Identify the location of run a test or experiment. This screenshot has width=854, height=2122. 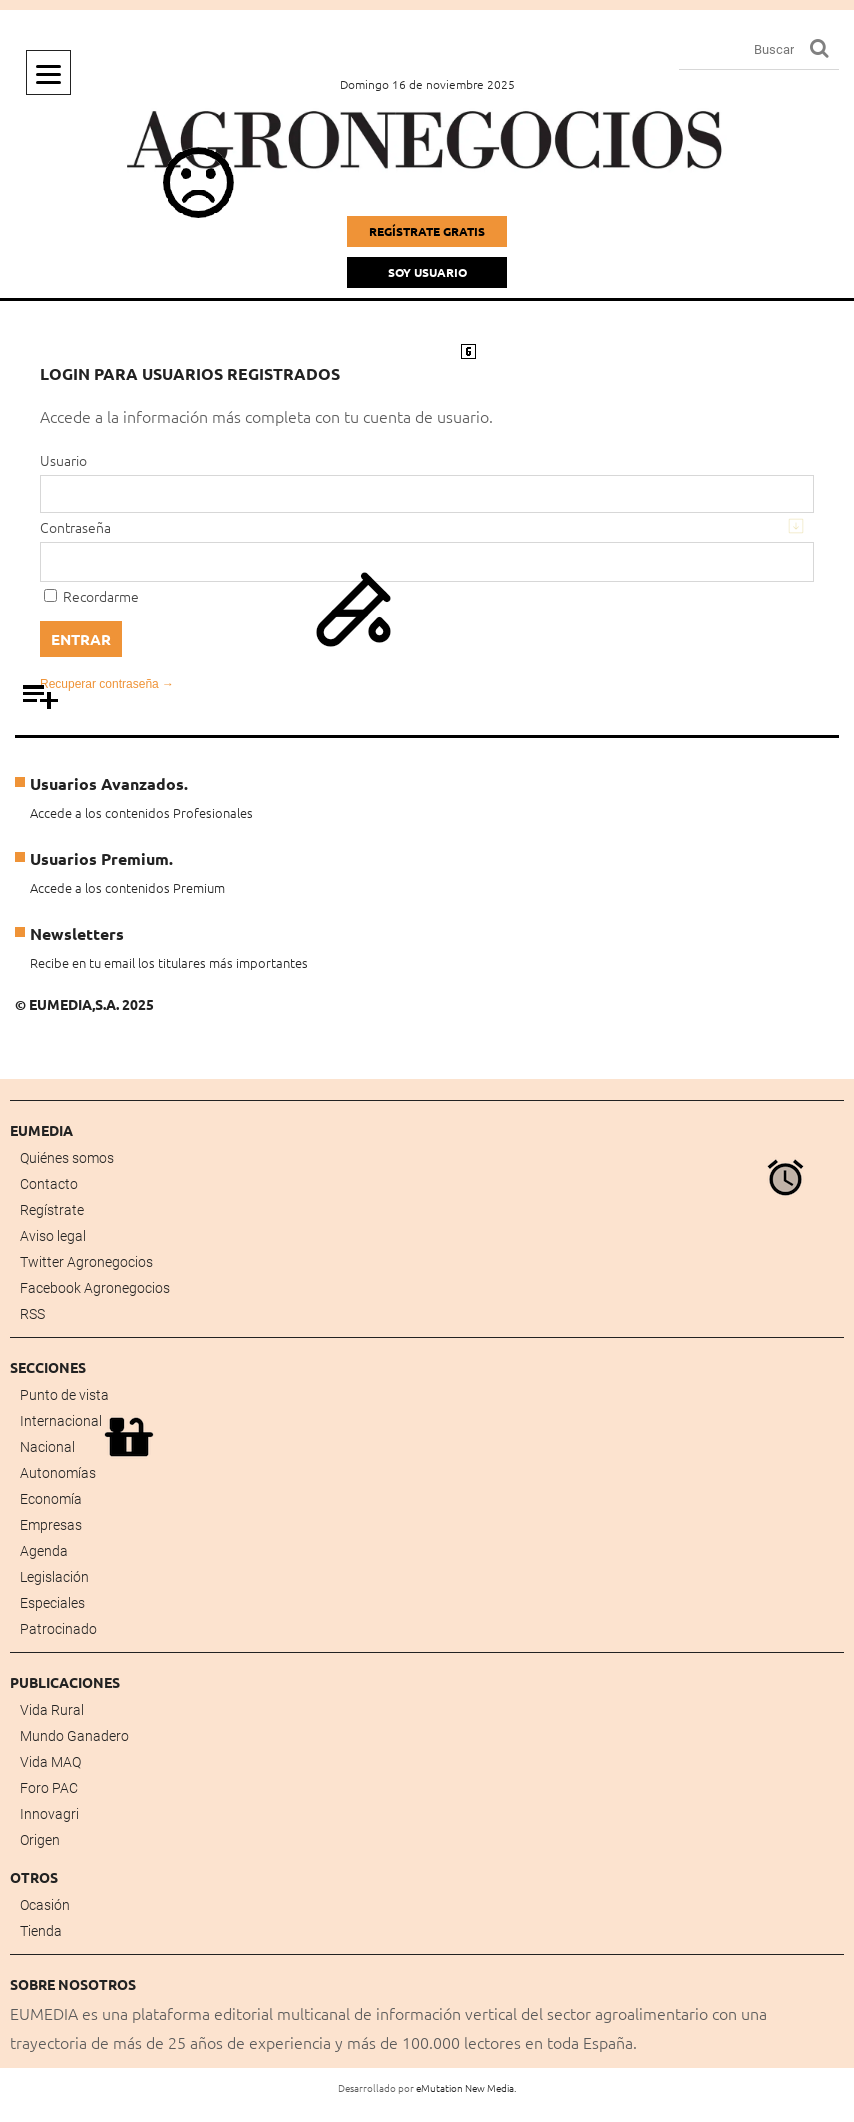
(353, 609).